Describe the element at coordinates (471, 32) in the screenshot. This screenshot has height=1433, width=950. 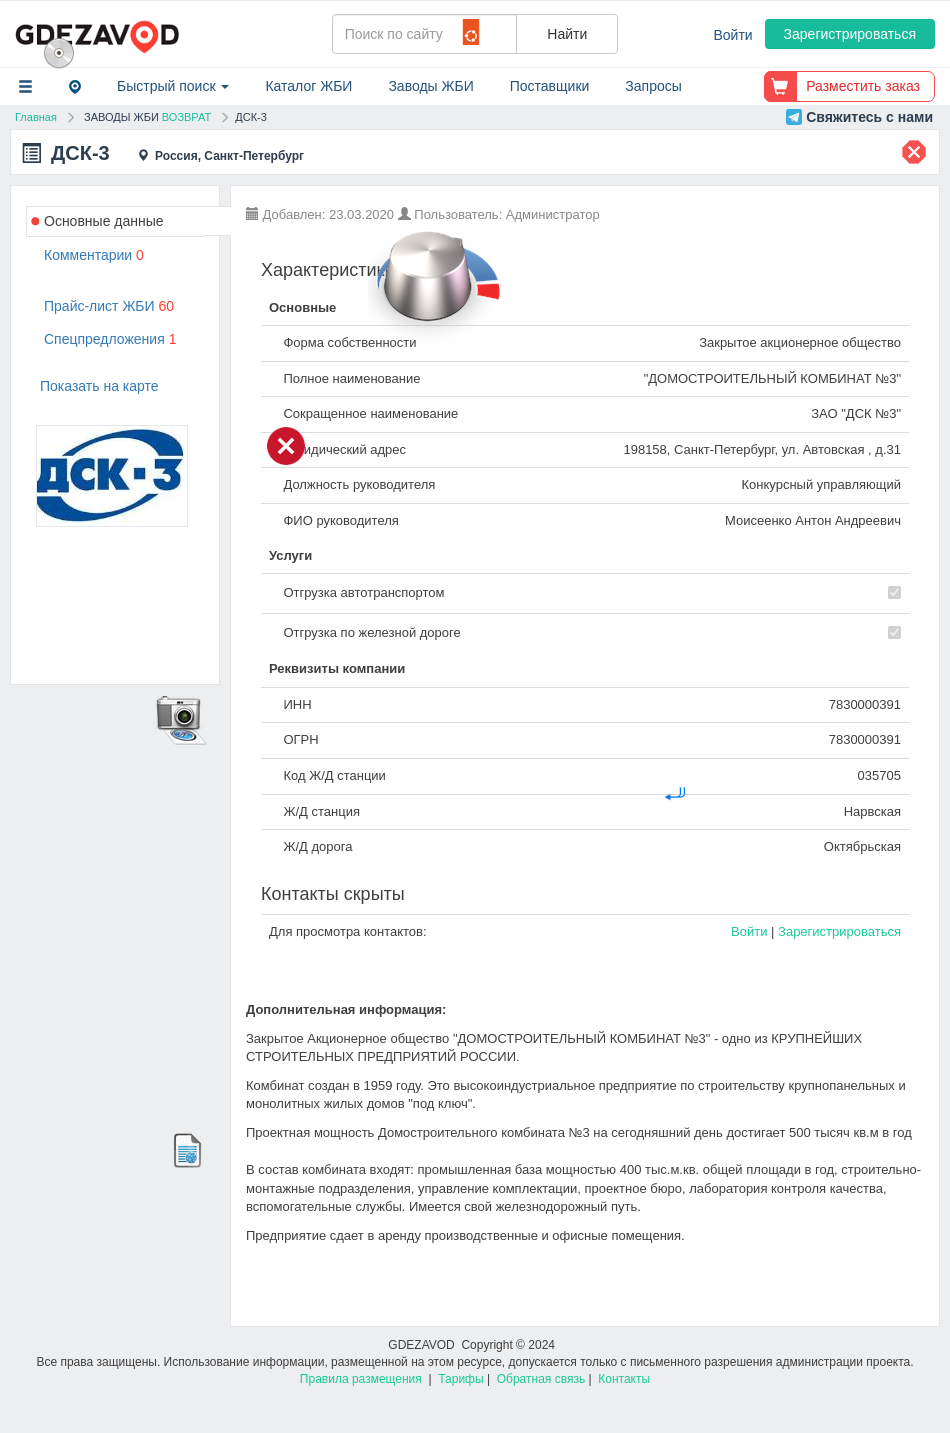
I see `open the ubuntu system menu` at that location.